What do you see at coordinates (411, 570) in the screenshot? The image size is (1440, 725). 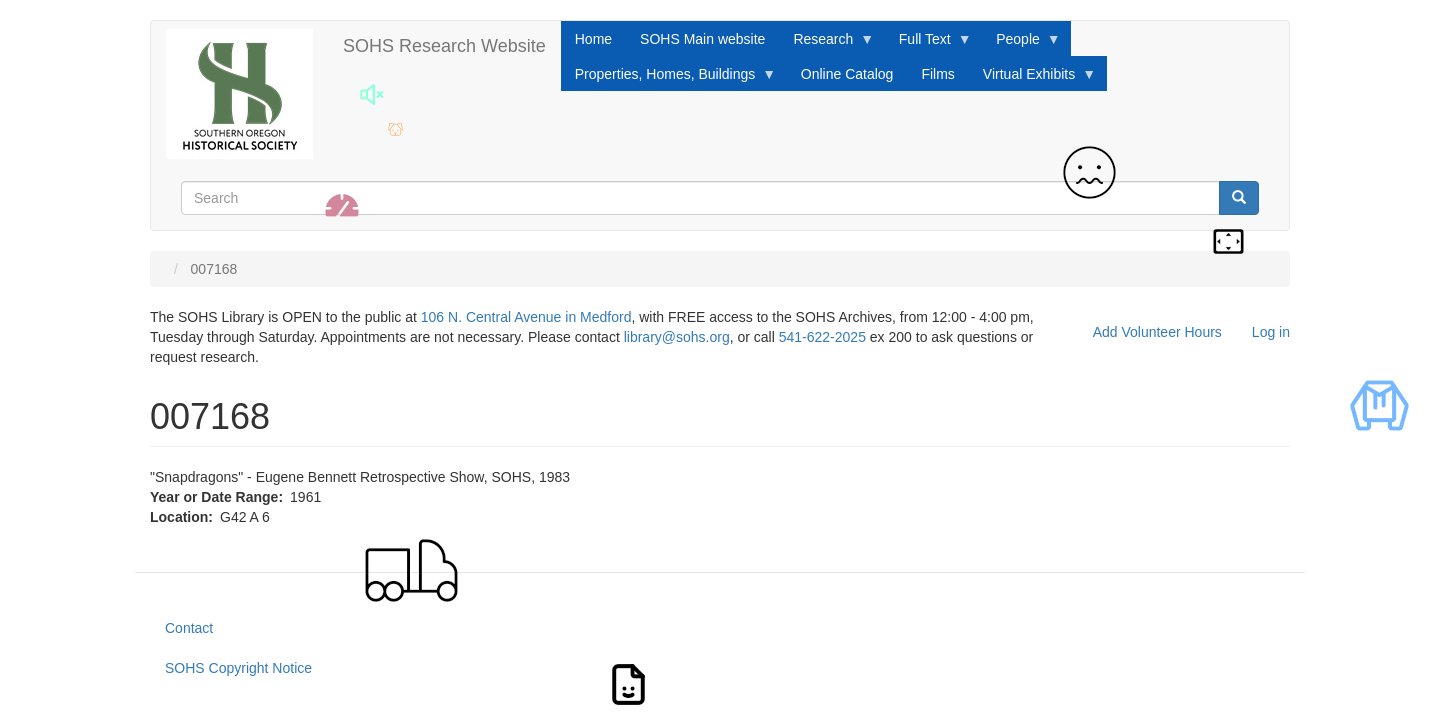 I see `view shipping or delivery status` at bounding box center [411, 570].